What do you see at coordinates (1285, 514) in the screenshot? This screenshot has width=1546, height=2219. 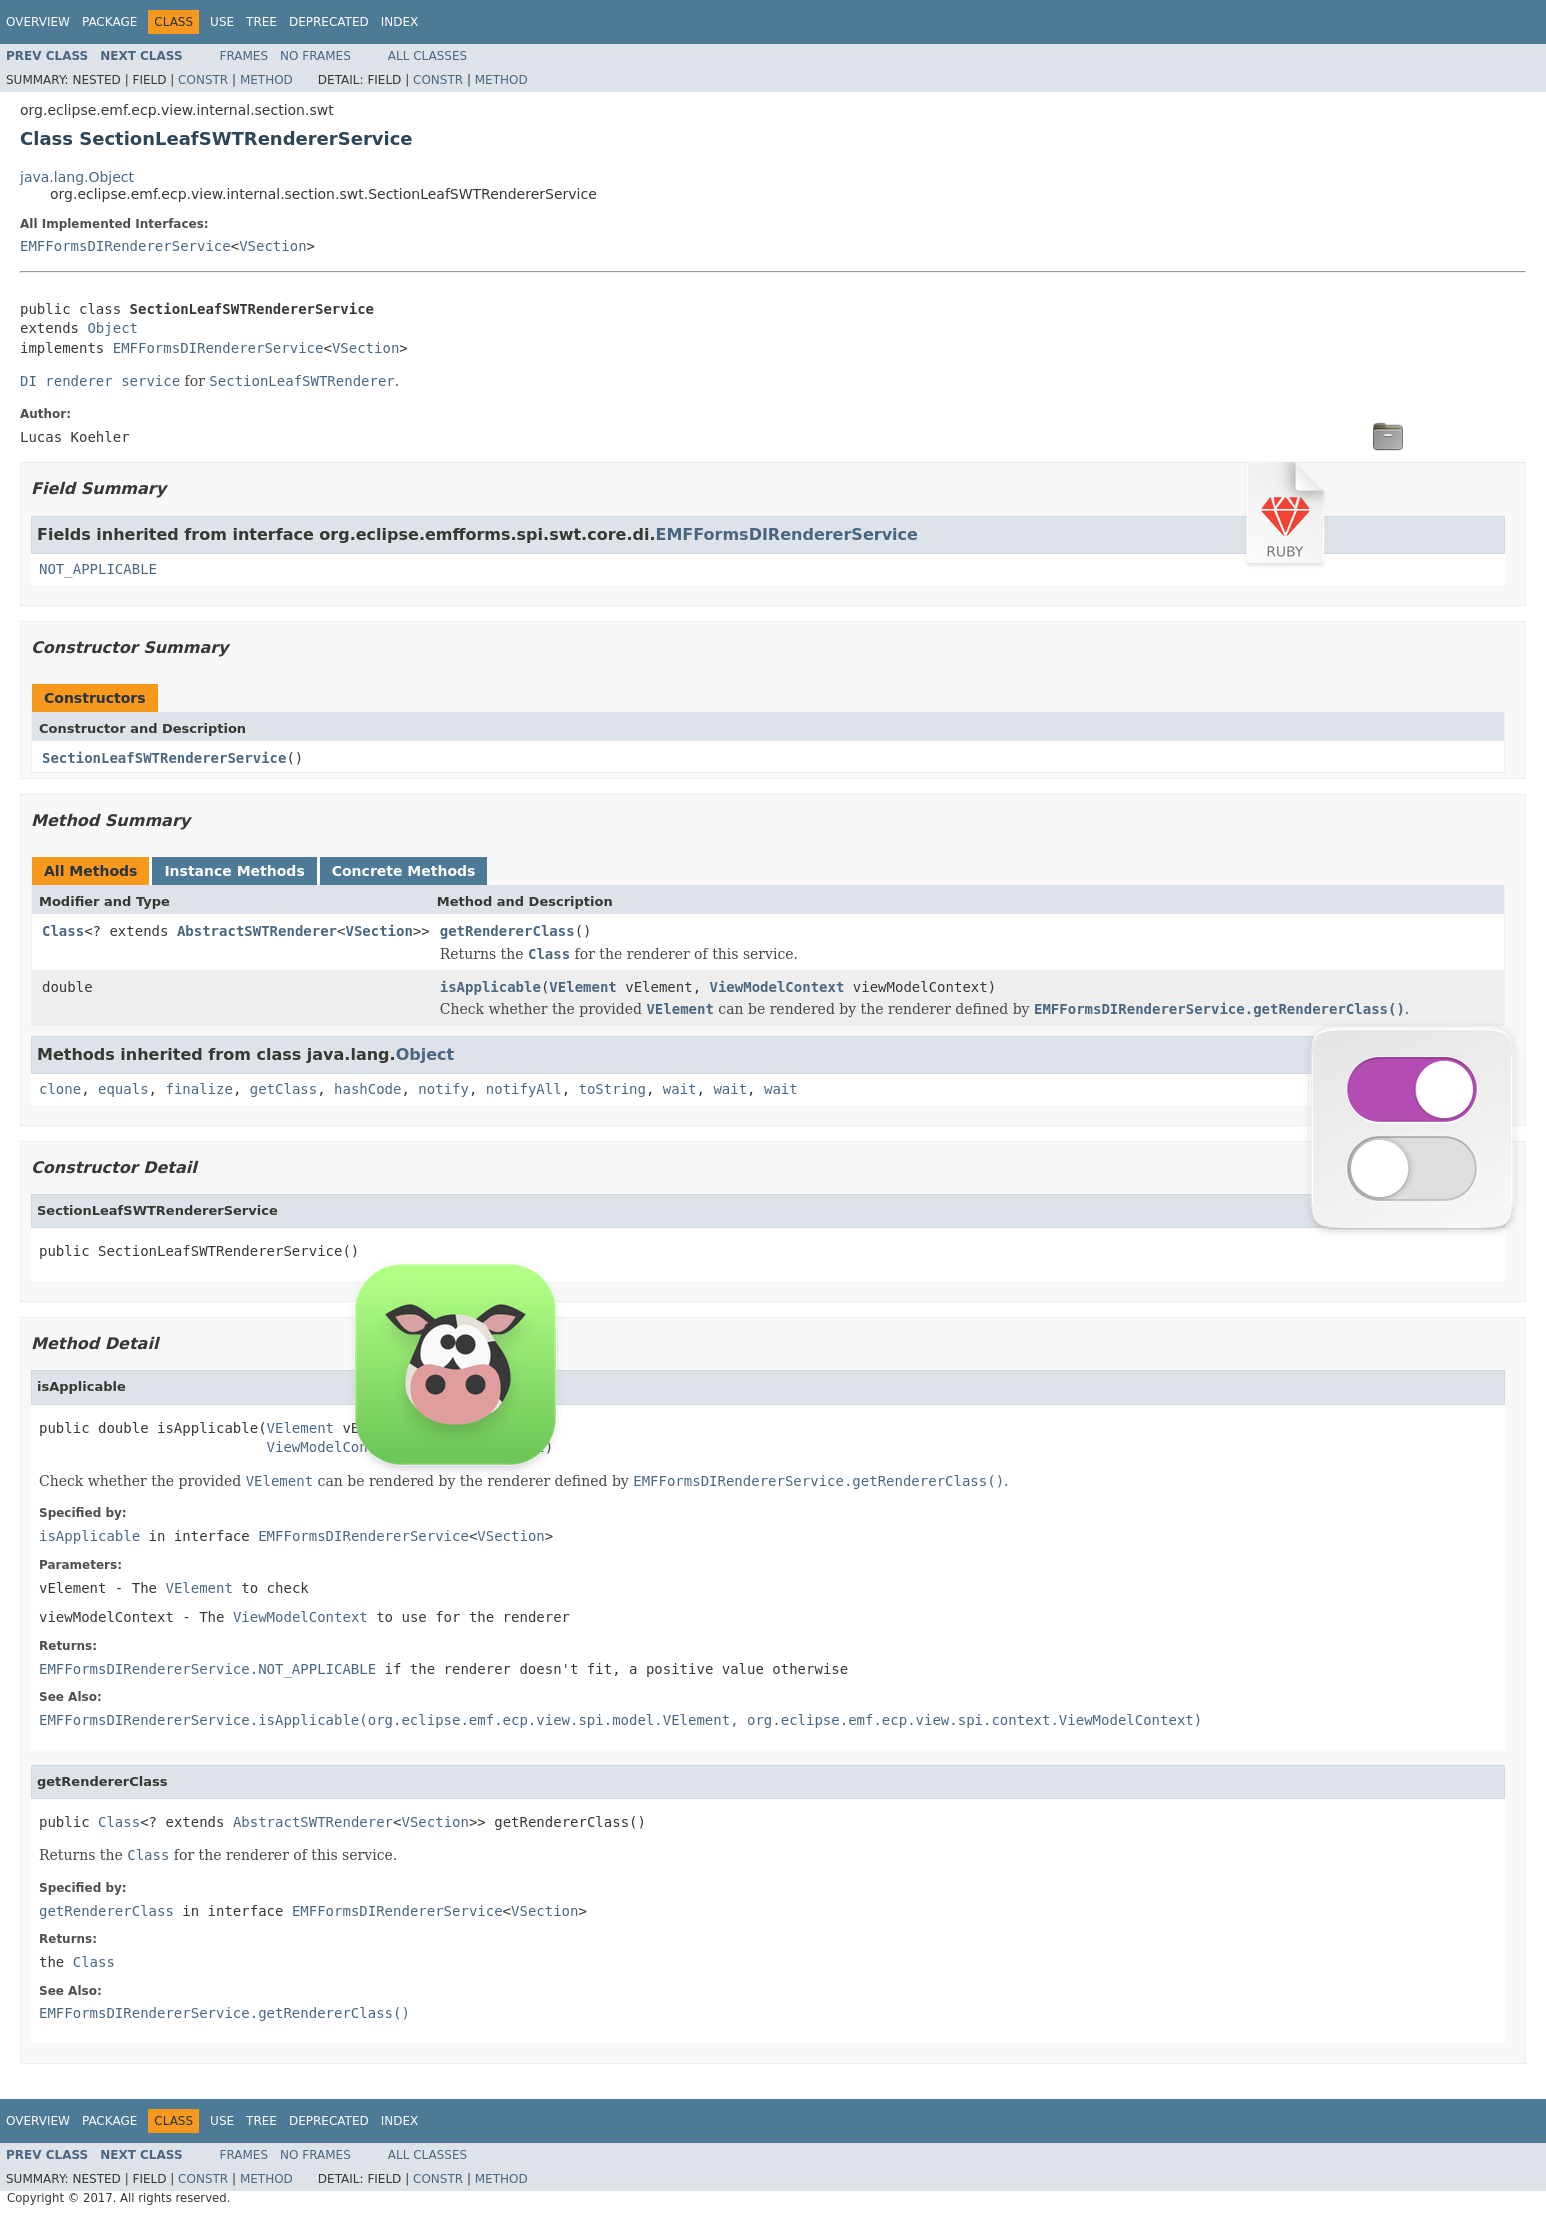 I see `ruby programming language source file` at bounding box center [1285, 514].